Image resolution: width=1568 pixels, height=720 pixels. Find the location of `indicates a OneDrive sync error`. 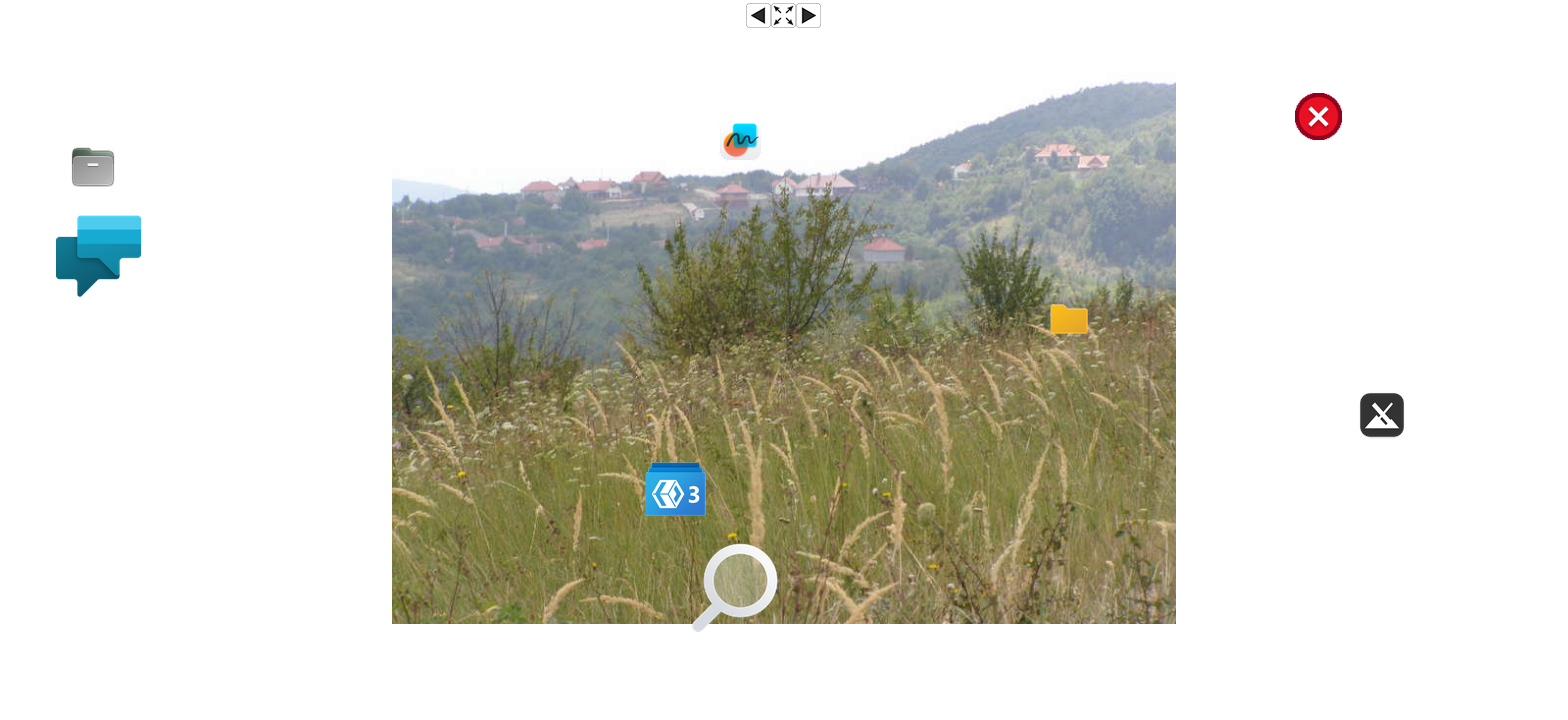

indicates a OneDrive sync error is located at coordinates (1318, 116).